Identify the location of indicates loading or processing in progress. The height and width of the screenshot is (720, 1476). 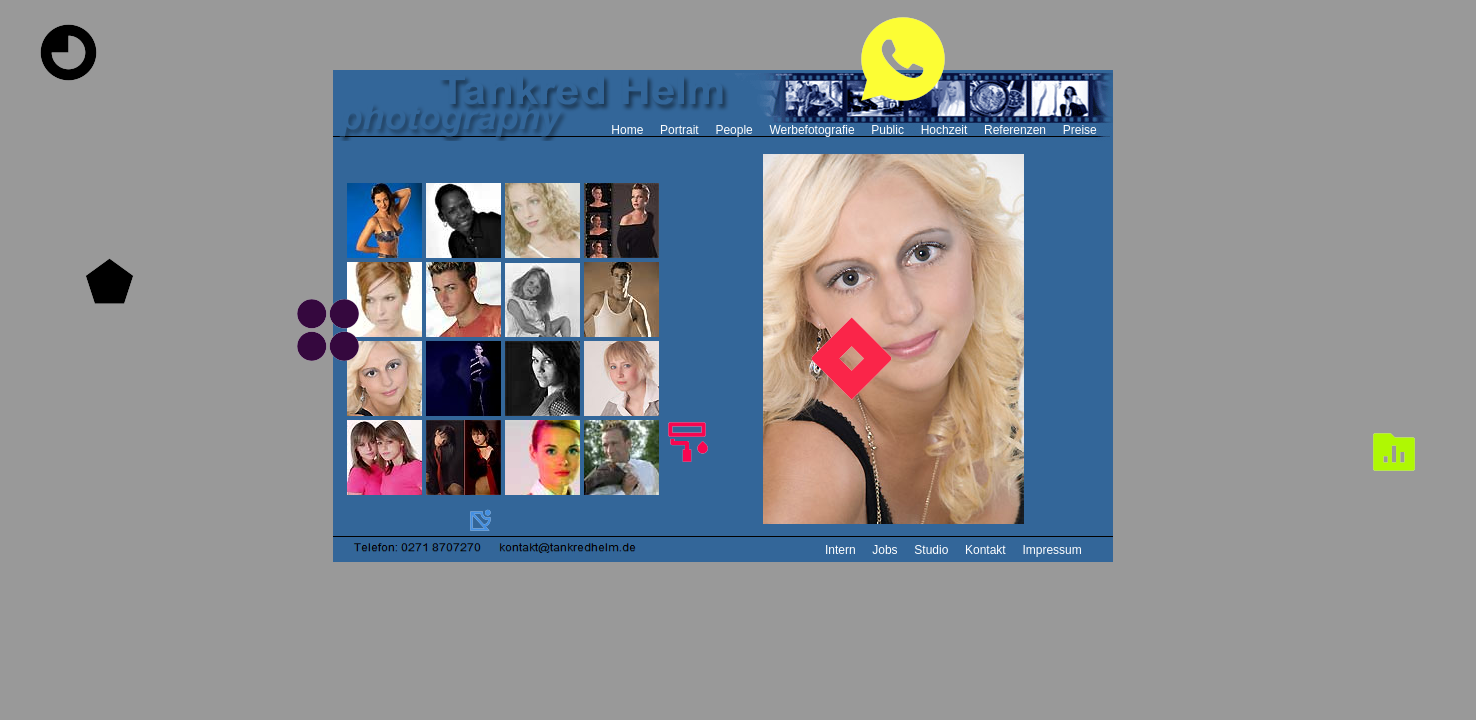
(68, 52).